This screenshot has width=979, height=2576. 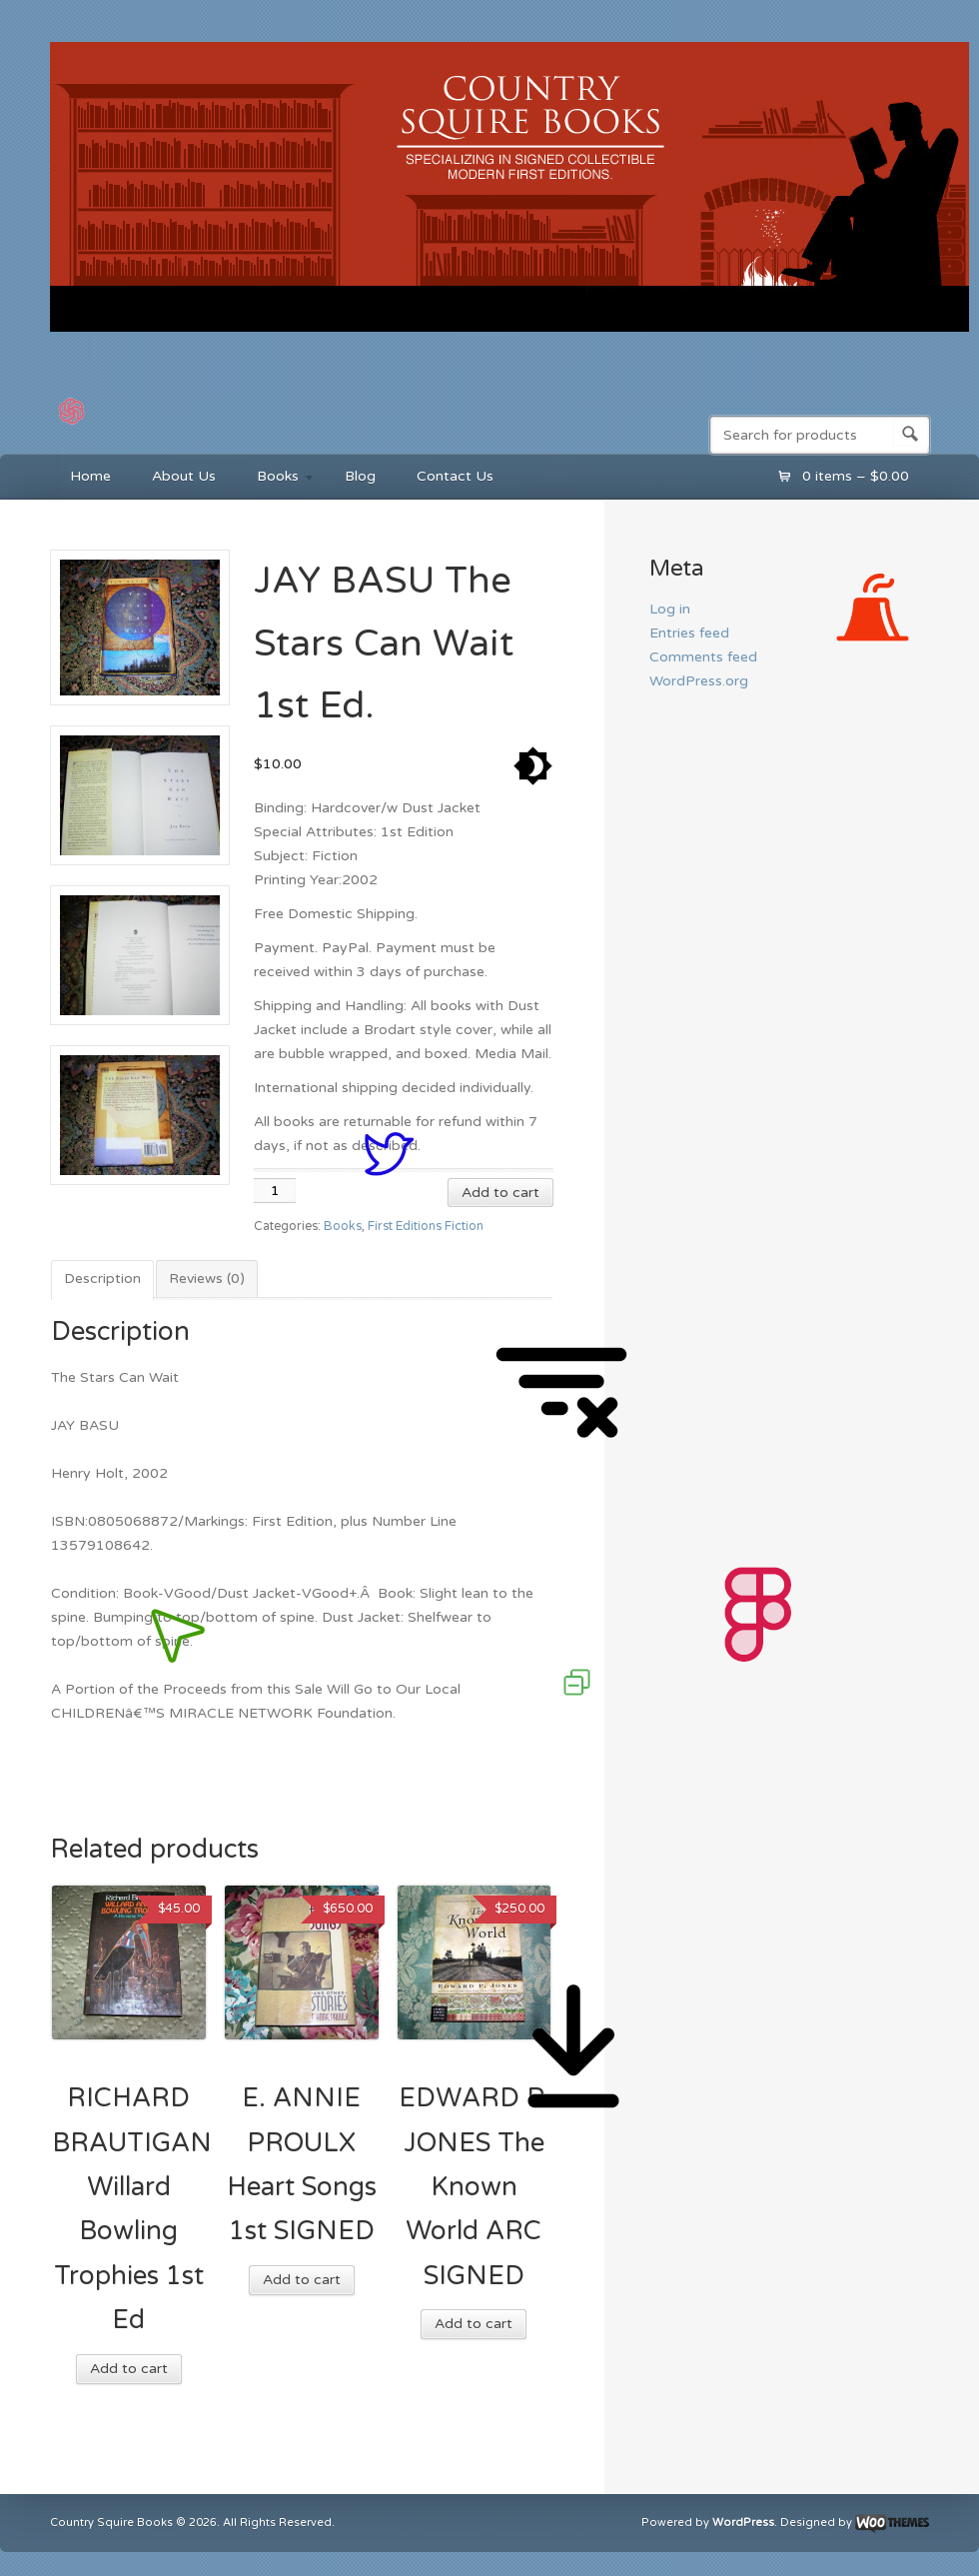 What do you see at coordinates (576, 1682) in the screenshot?
I see `collapse all expanded items in a tree view` at bounding box center [576, 1682].